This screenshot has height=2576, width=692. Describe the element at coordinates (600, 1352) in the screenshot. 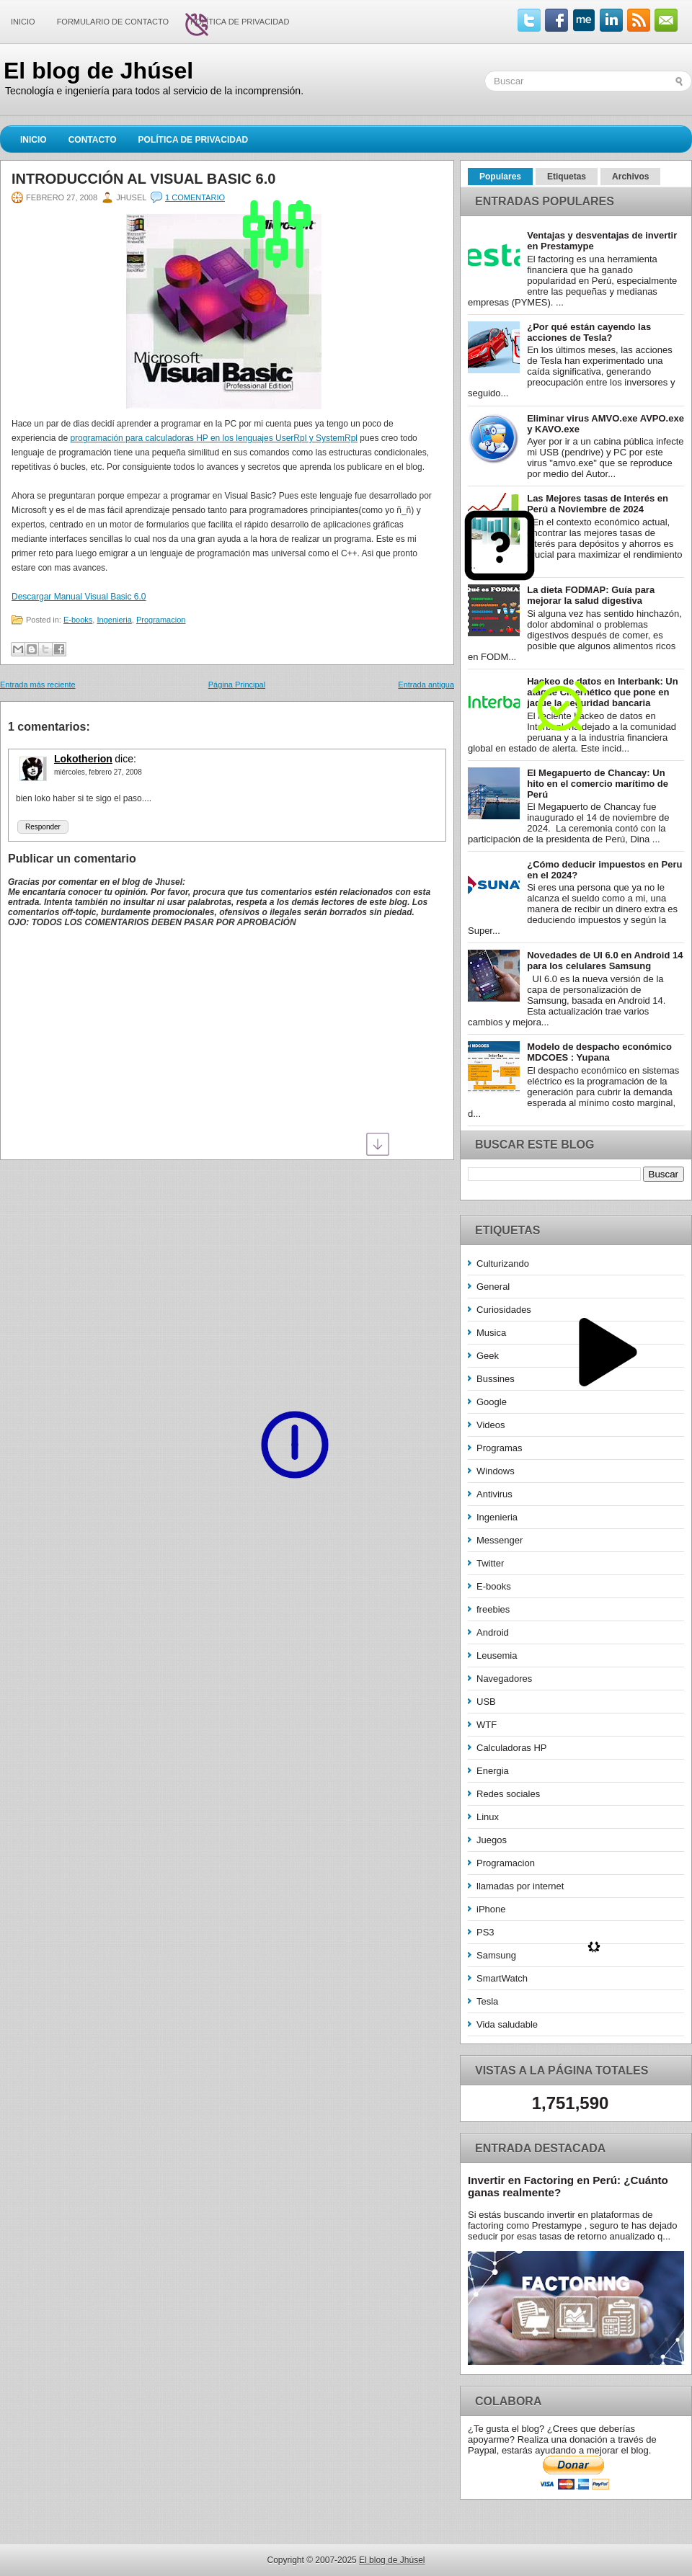

I see `start or resume media playback` at that location.